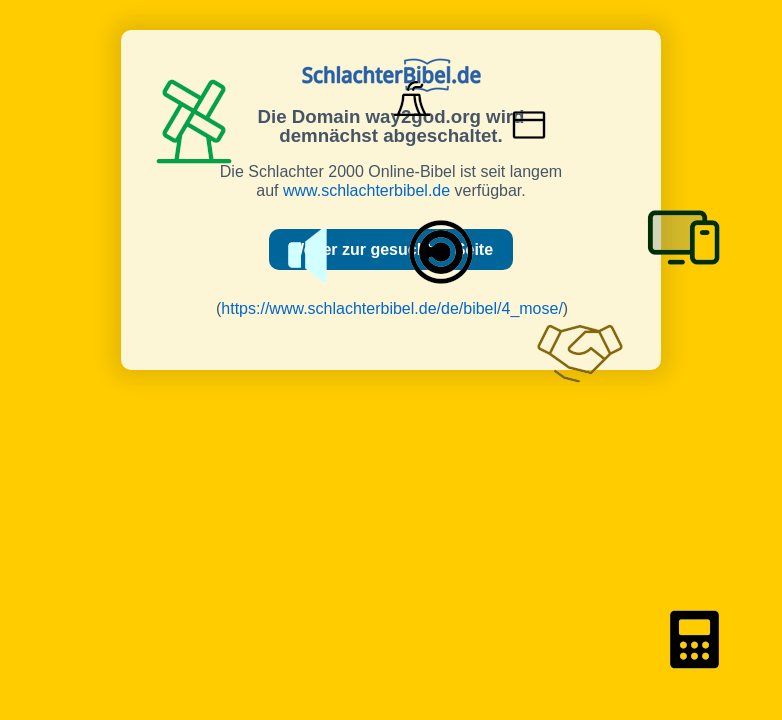 This screenshot has width=782, height=720. I want to click on open web browser, so click(529, 125).